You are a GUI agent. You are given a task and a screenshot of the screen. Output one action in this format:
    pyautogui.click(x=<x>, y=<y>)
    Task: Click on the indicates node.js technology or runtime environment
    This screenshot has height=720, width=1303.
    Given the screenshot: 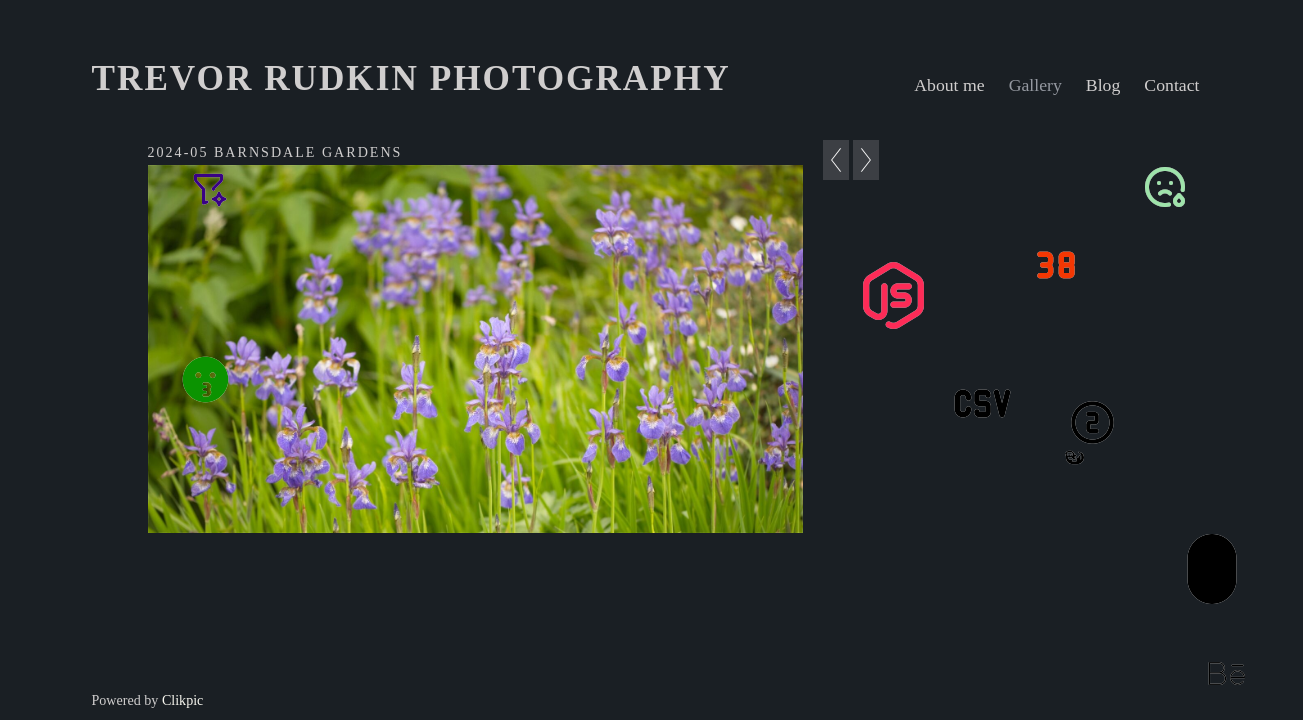 What is the action you would take?
    pyautogui.click(x=893, y=295)
    